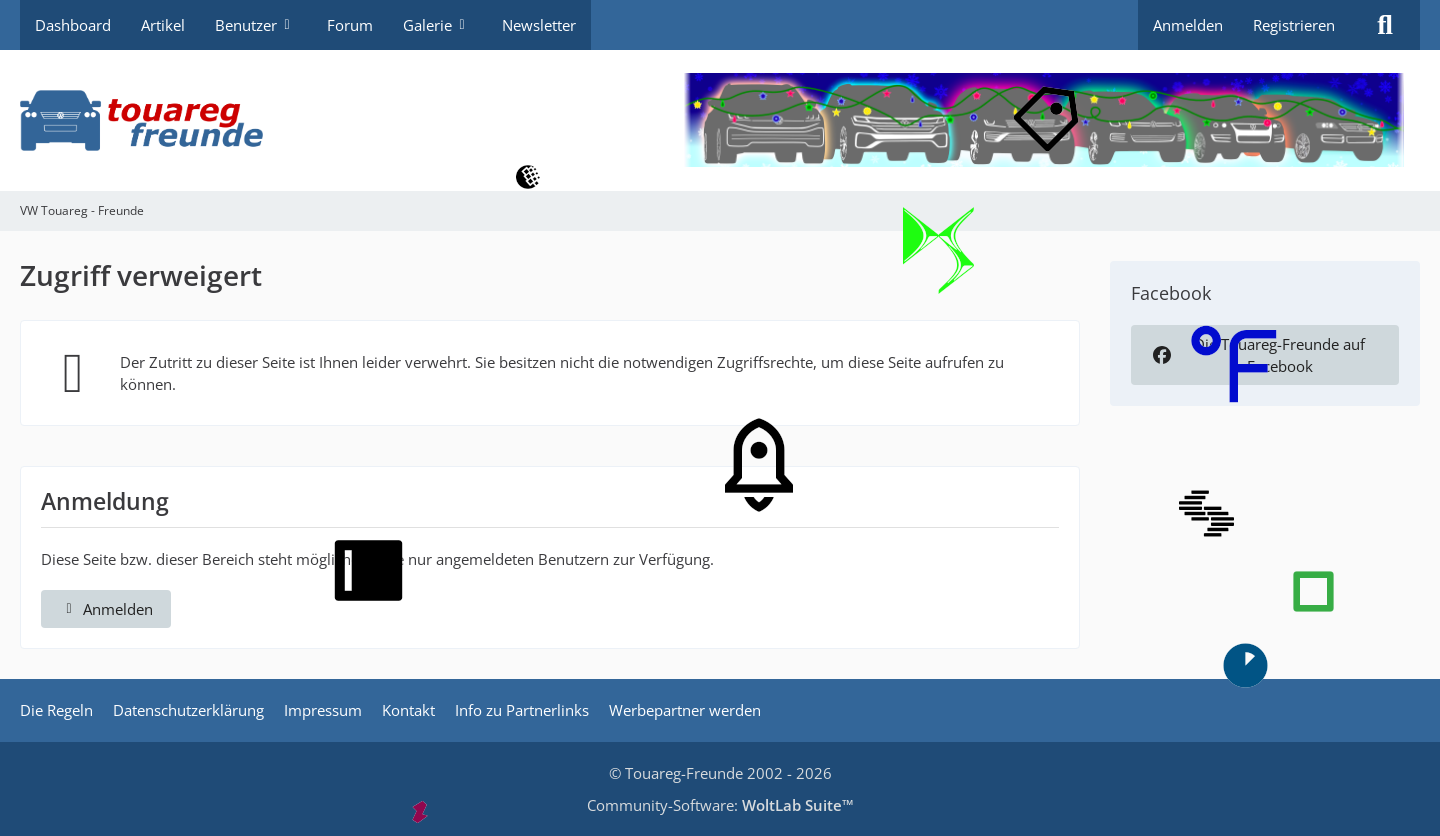 The image size is (1440, 836). Describe the element at coordinates (420, 812) in the screenshot. I see `open the Zilch app` at that location.